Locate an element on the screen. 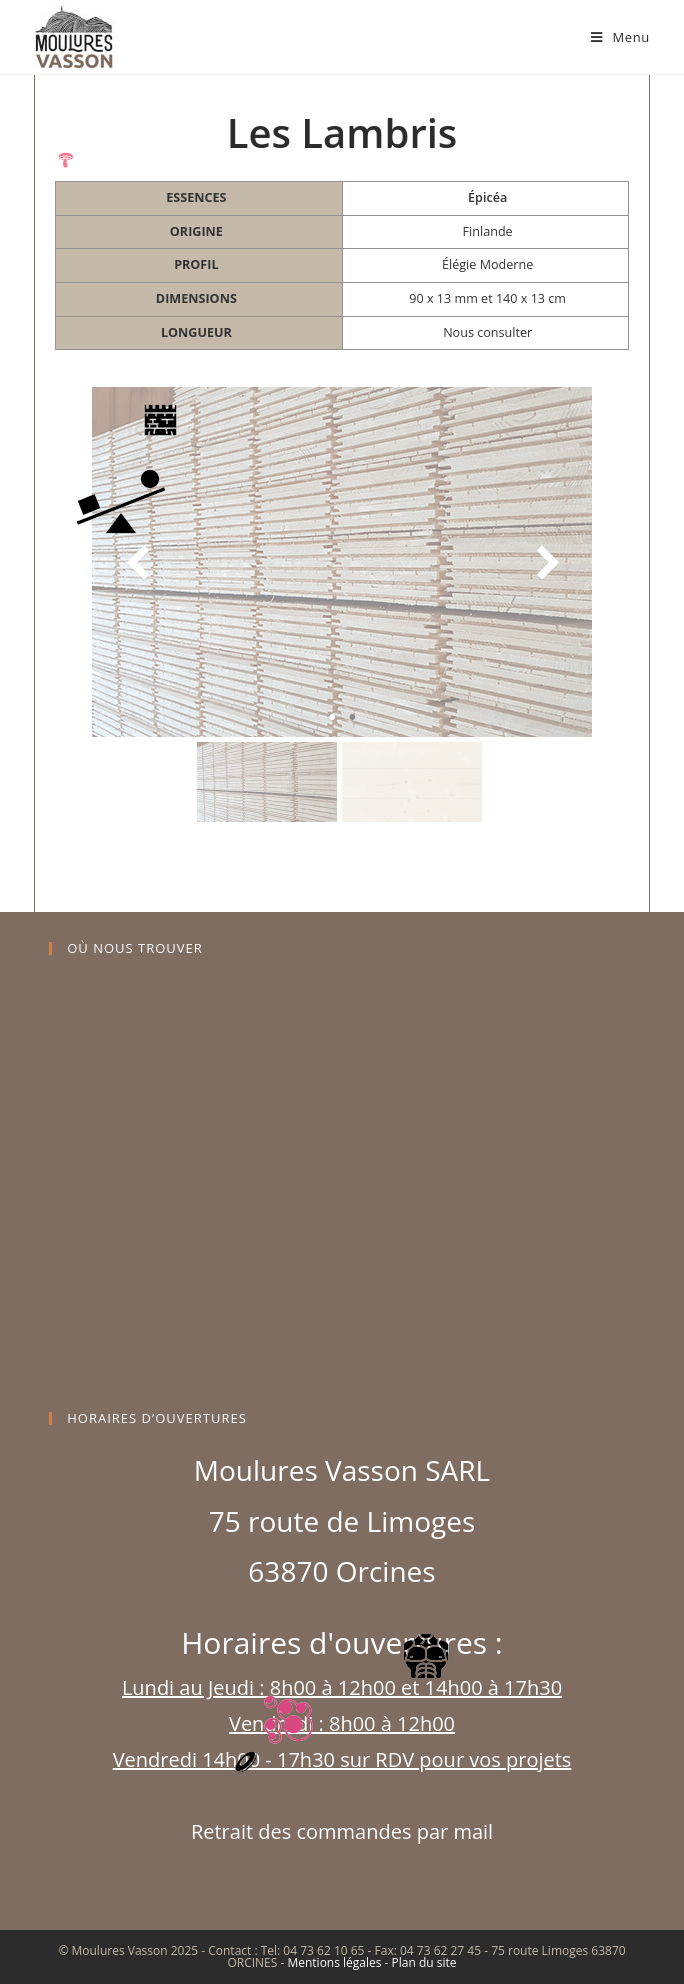  build or upgrade defensive fortifications is located at coordinates (160, 419).